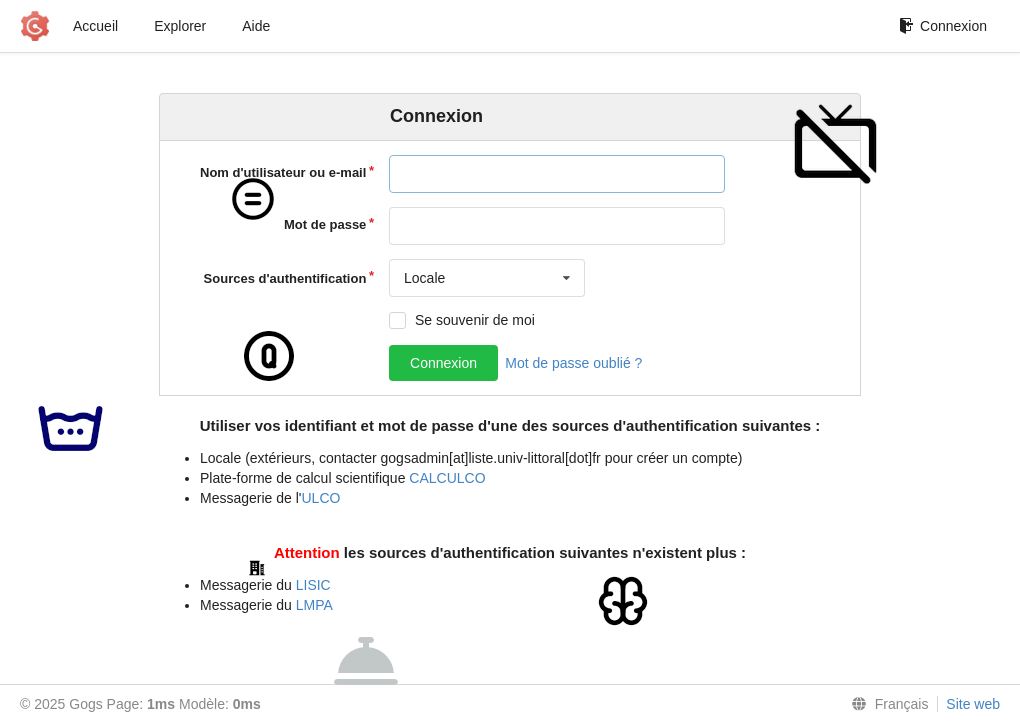 This screenshot has width=1020, height=724. I want to click on wash at medium temperature setting, so click(70, 428).